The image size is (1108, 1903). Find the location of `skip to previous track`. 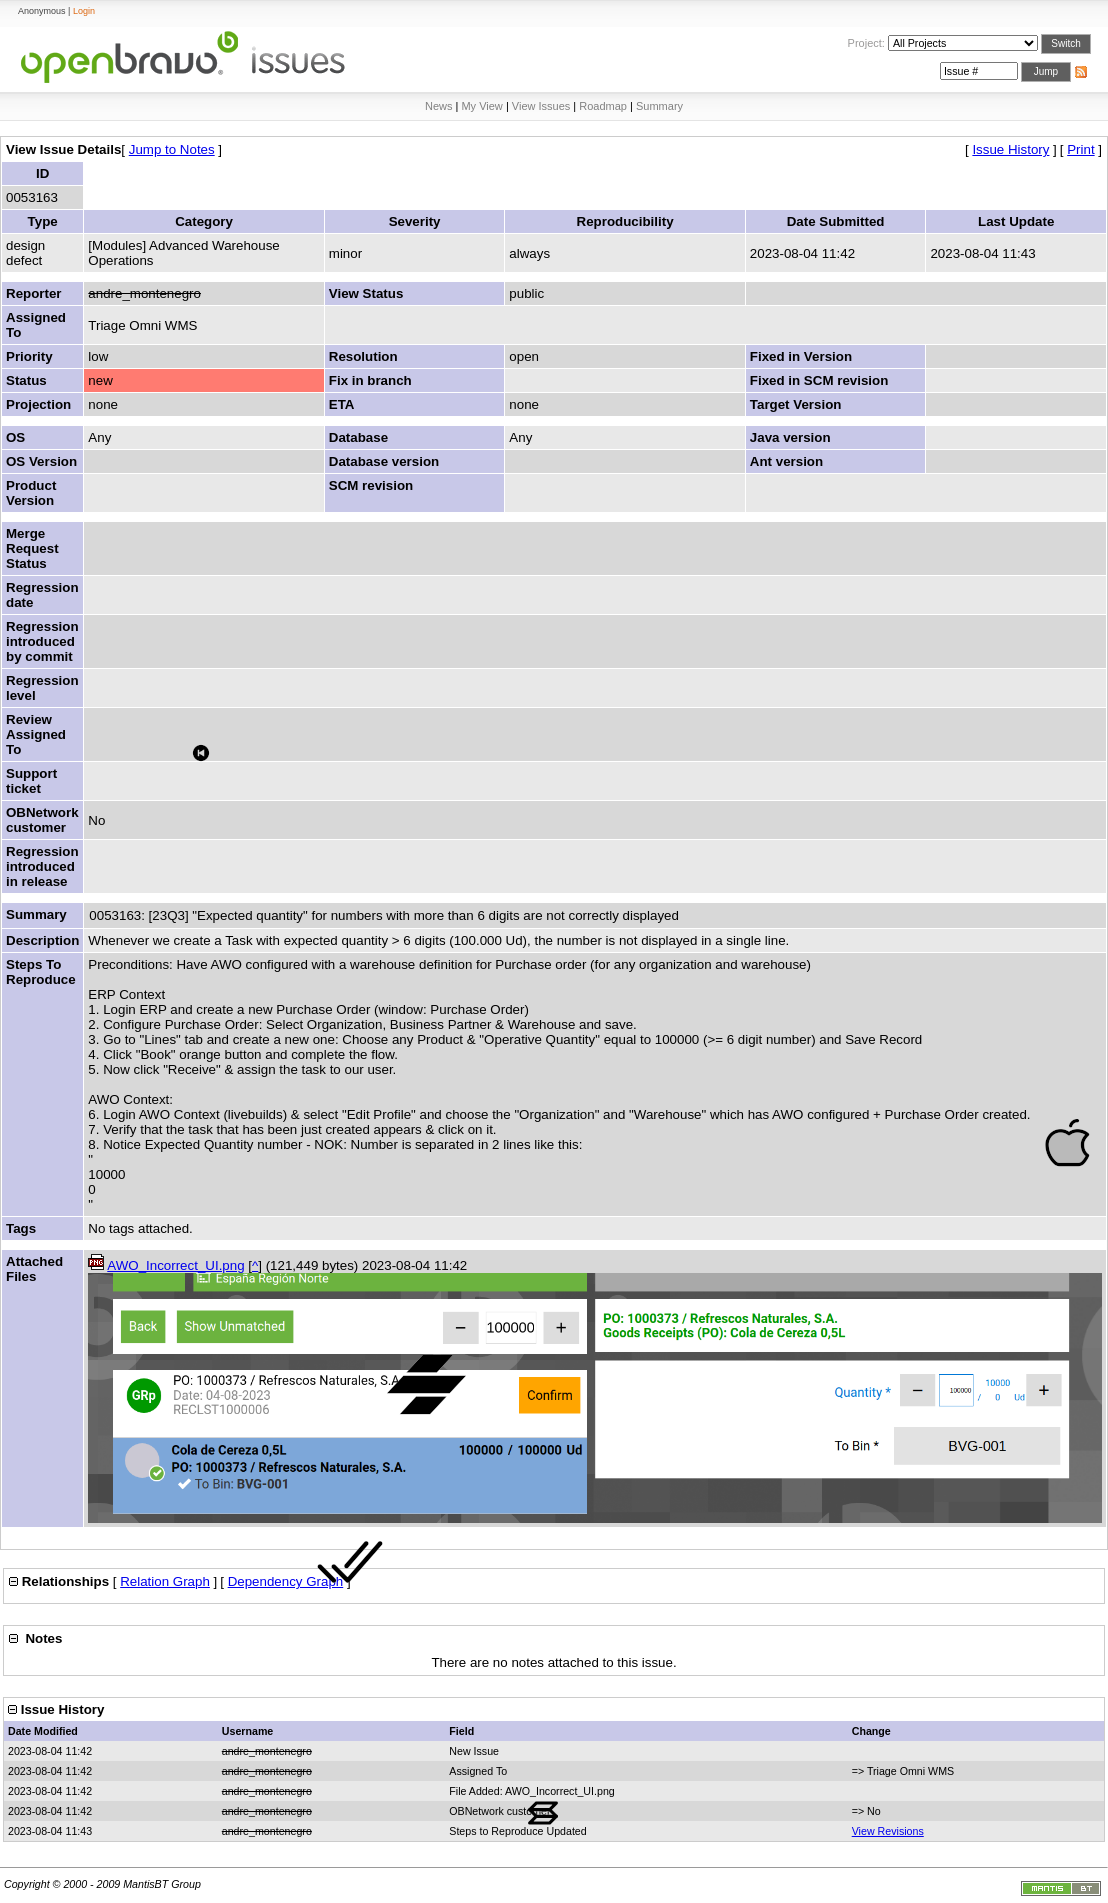

skip to previous track is located at coordinates (201, 753).